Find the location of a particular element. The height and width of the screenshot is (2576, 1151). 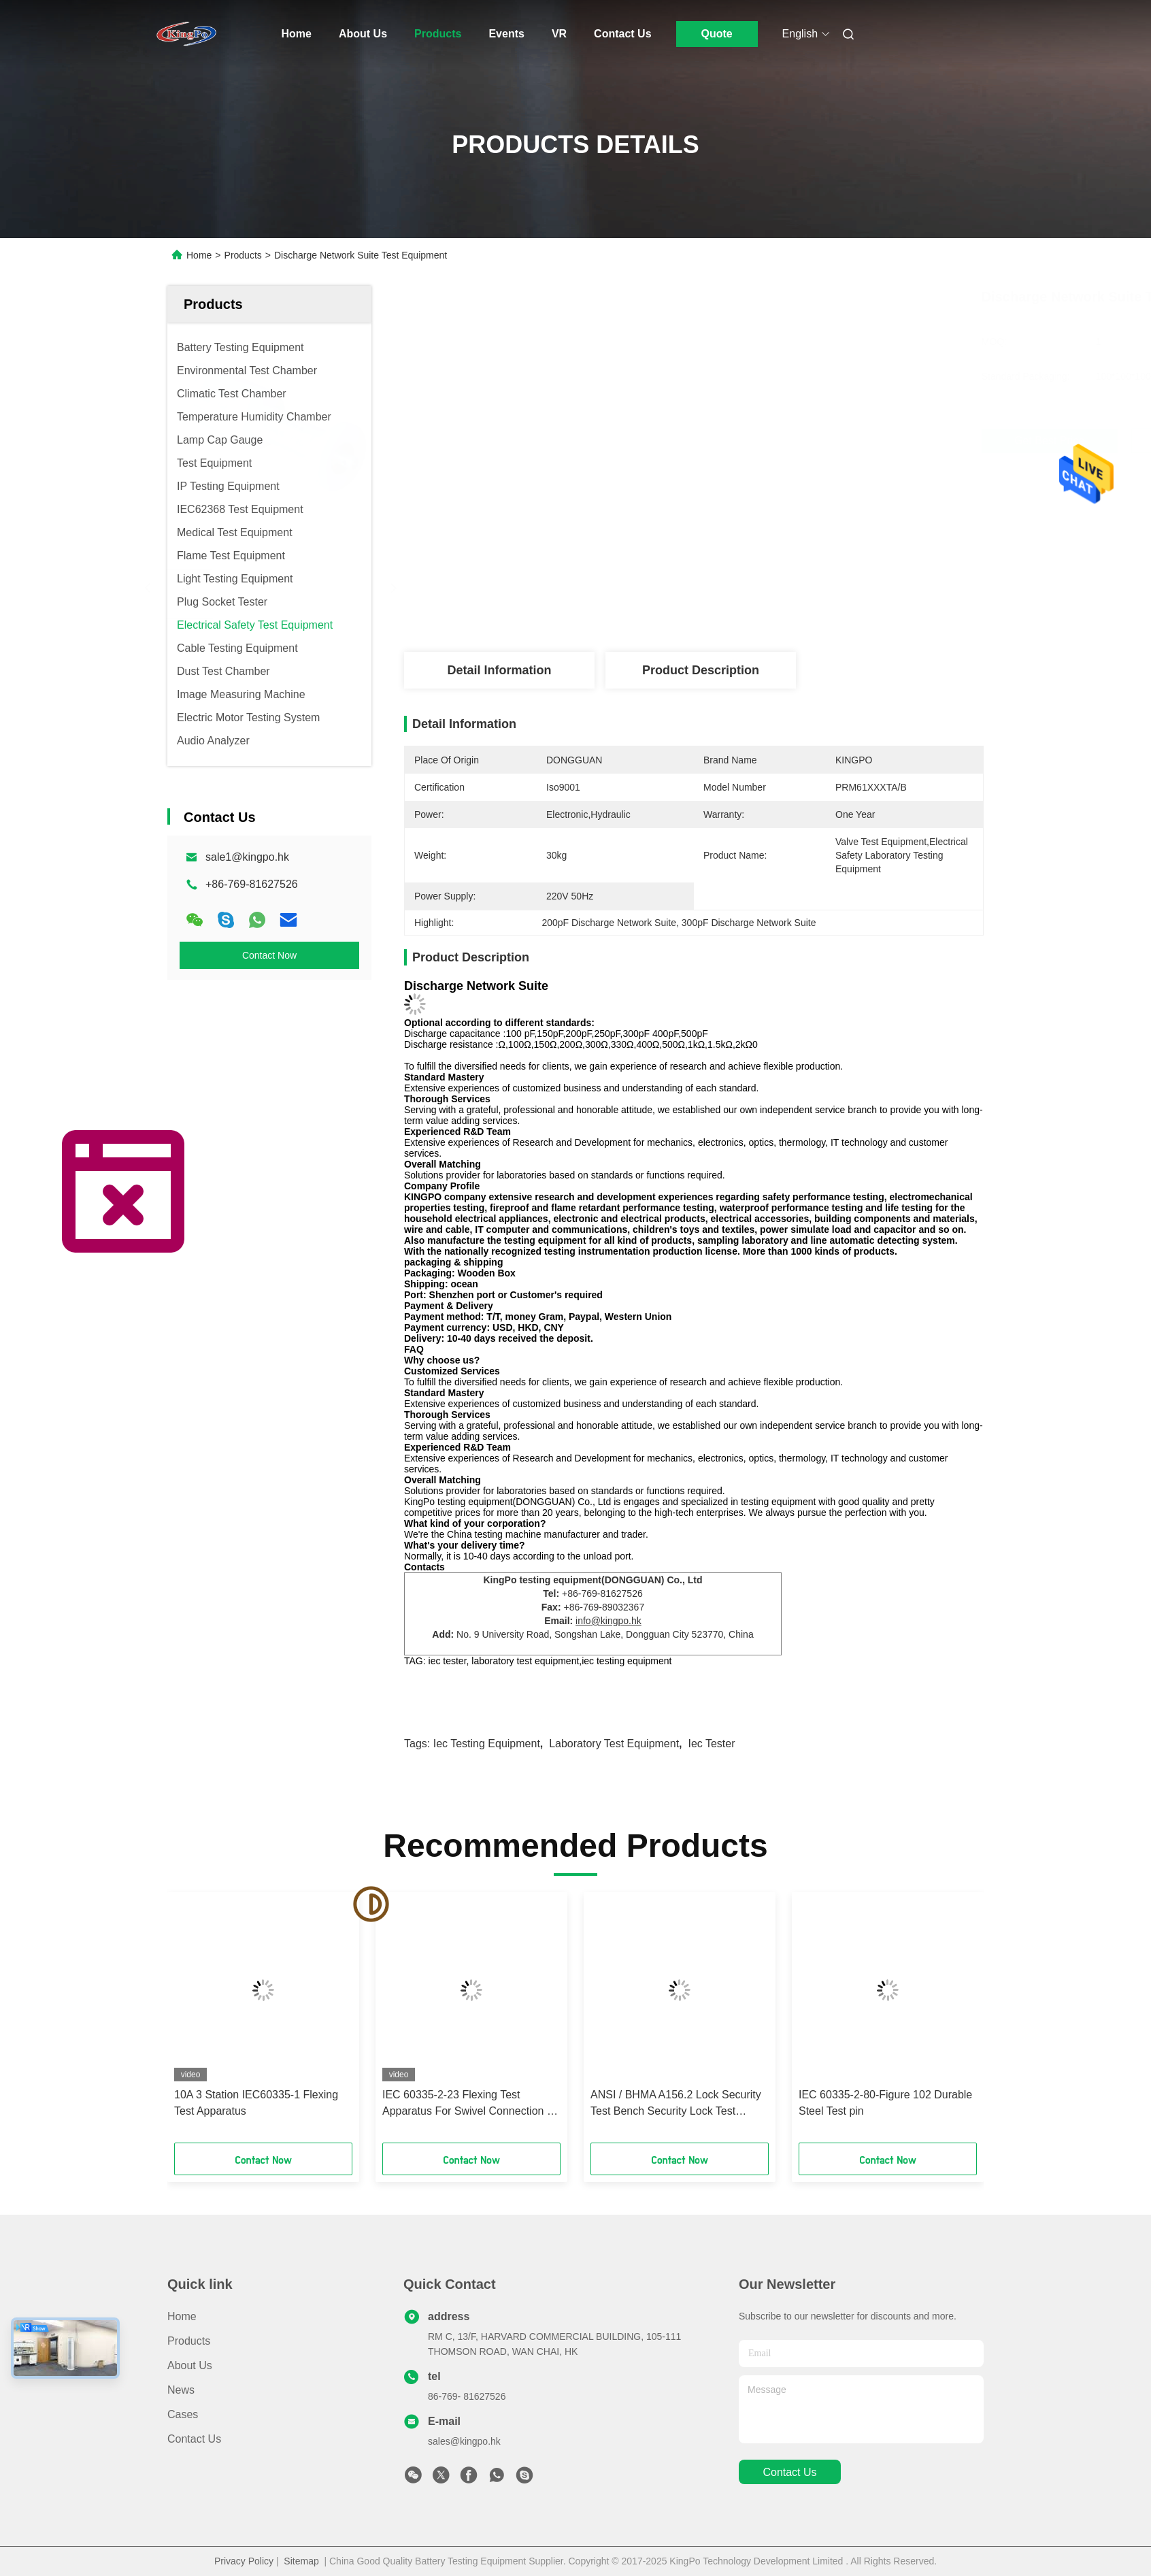

close browser window or tab is located at coordinates (123, 1191).